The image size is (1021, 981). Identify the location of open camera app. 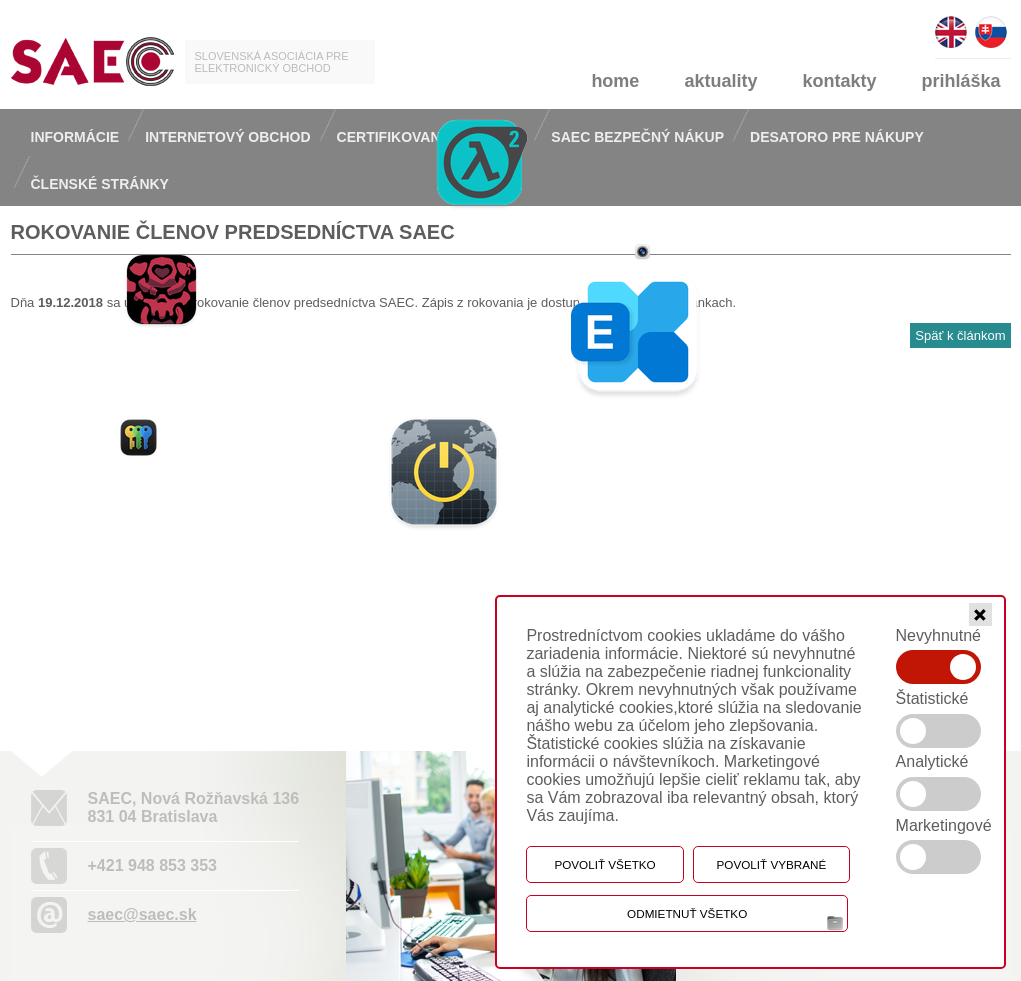
(642, 251).